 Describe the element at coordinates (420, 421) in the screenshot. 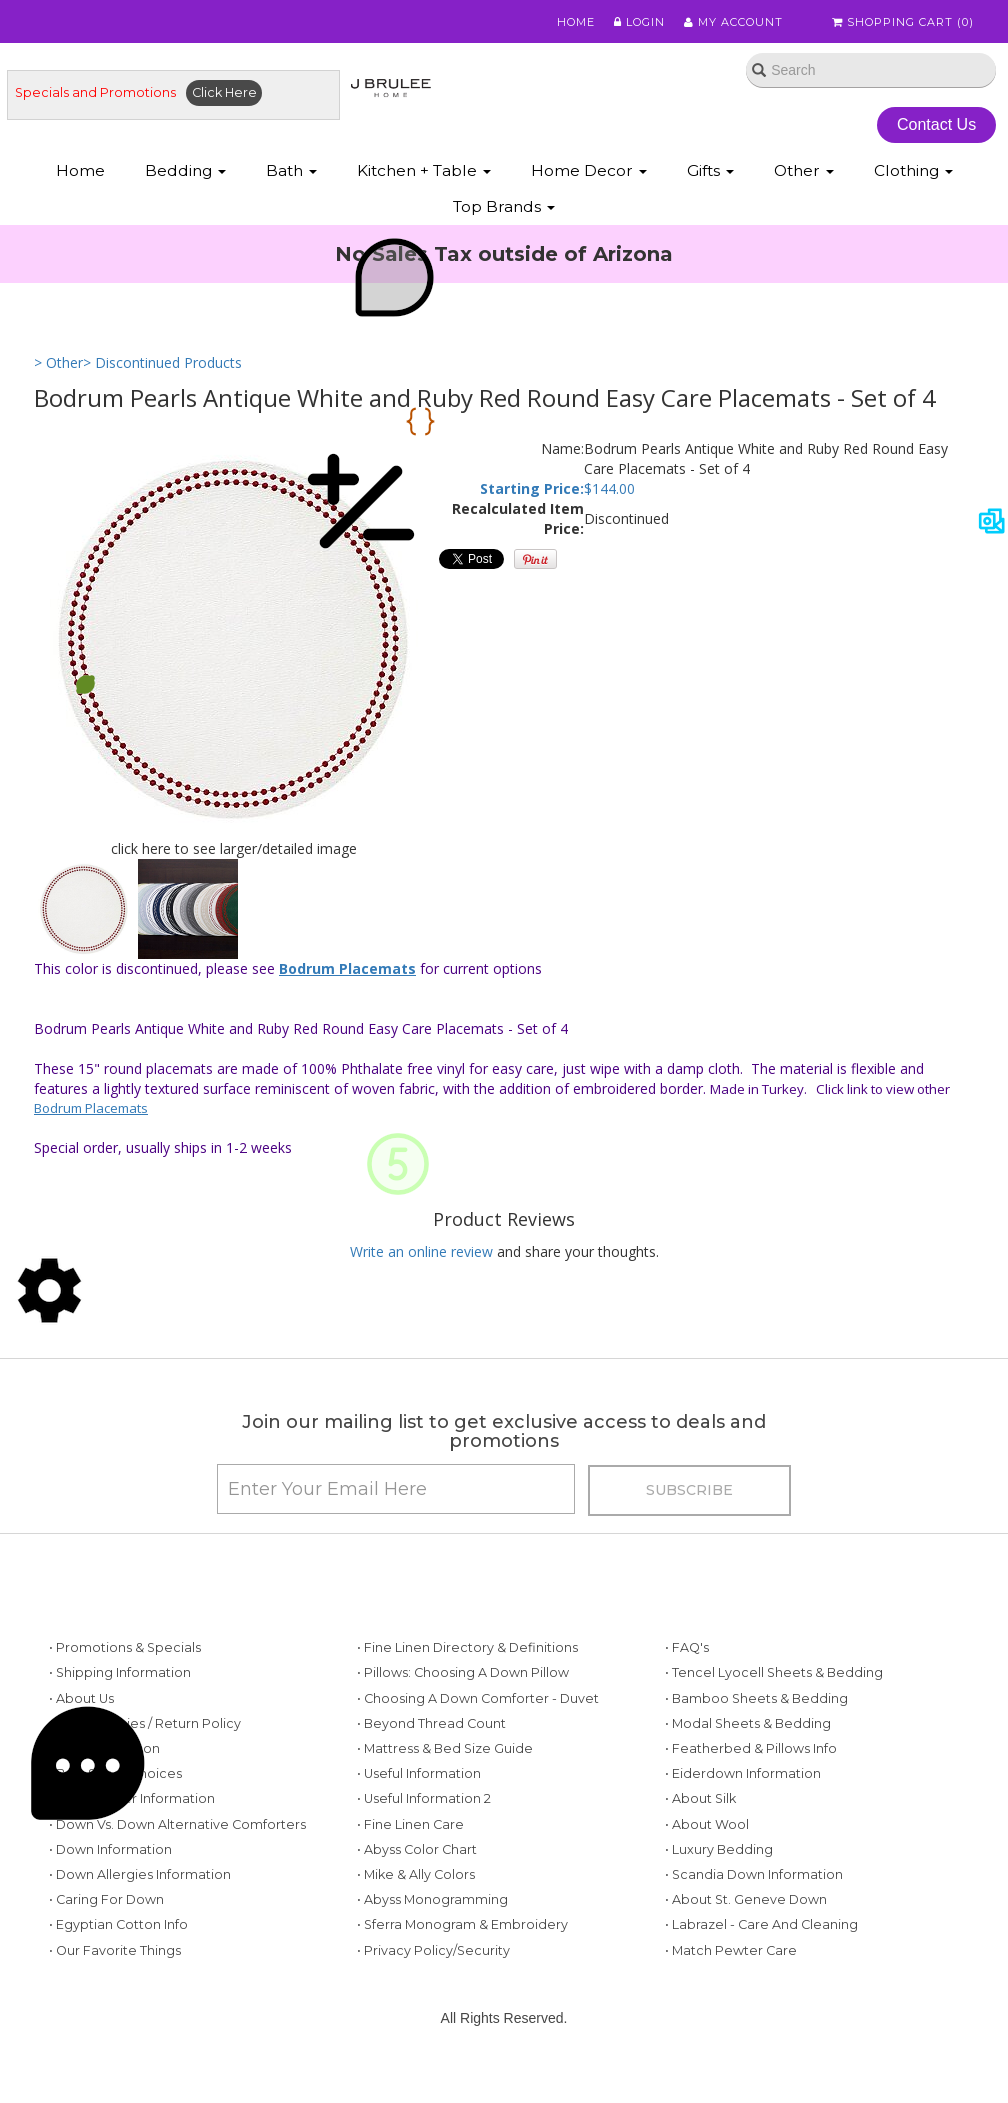

I see `indicates a namespace or module in code` at that location.